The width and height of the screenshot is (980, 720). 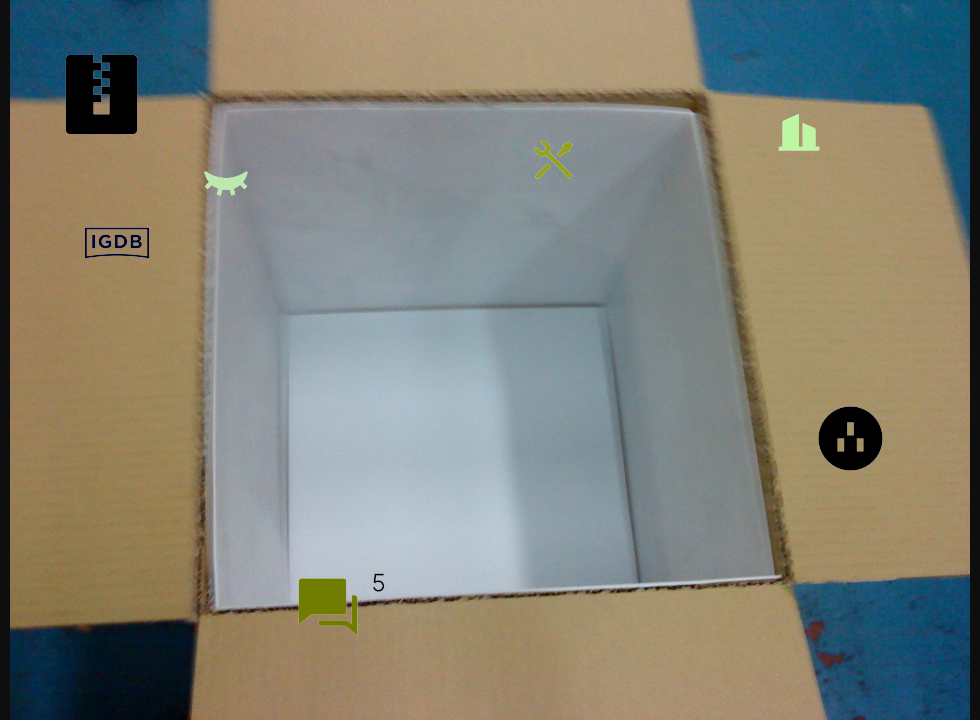 I want to click on hide password or sensitive content, so click(x=226, y=182).